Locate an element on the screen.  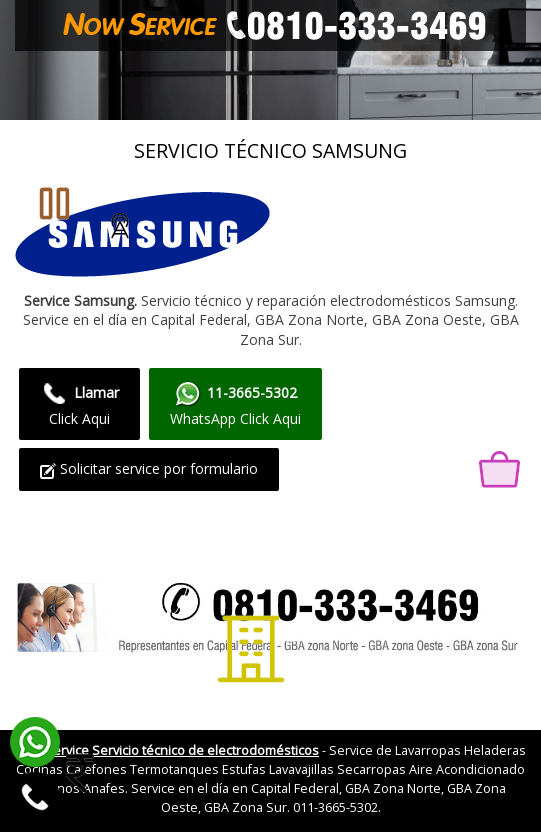
indicates cellular network signal or connectivity is located at coordinates (120, 226).